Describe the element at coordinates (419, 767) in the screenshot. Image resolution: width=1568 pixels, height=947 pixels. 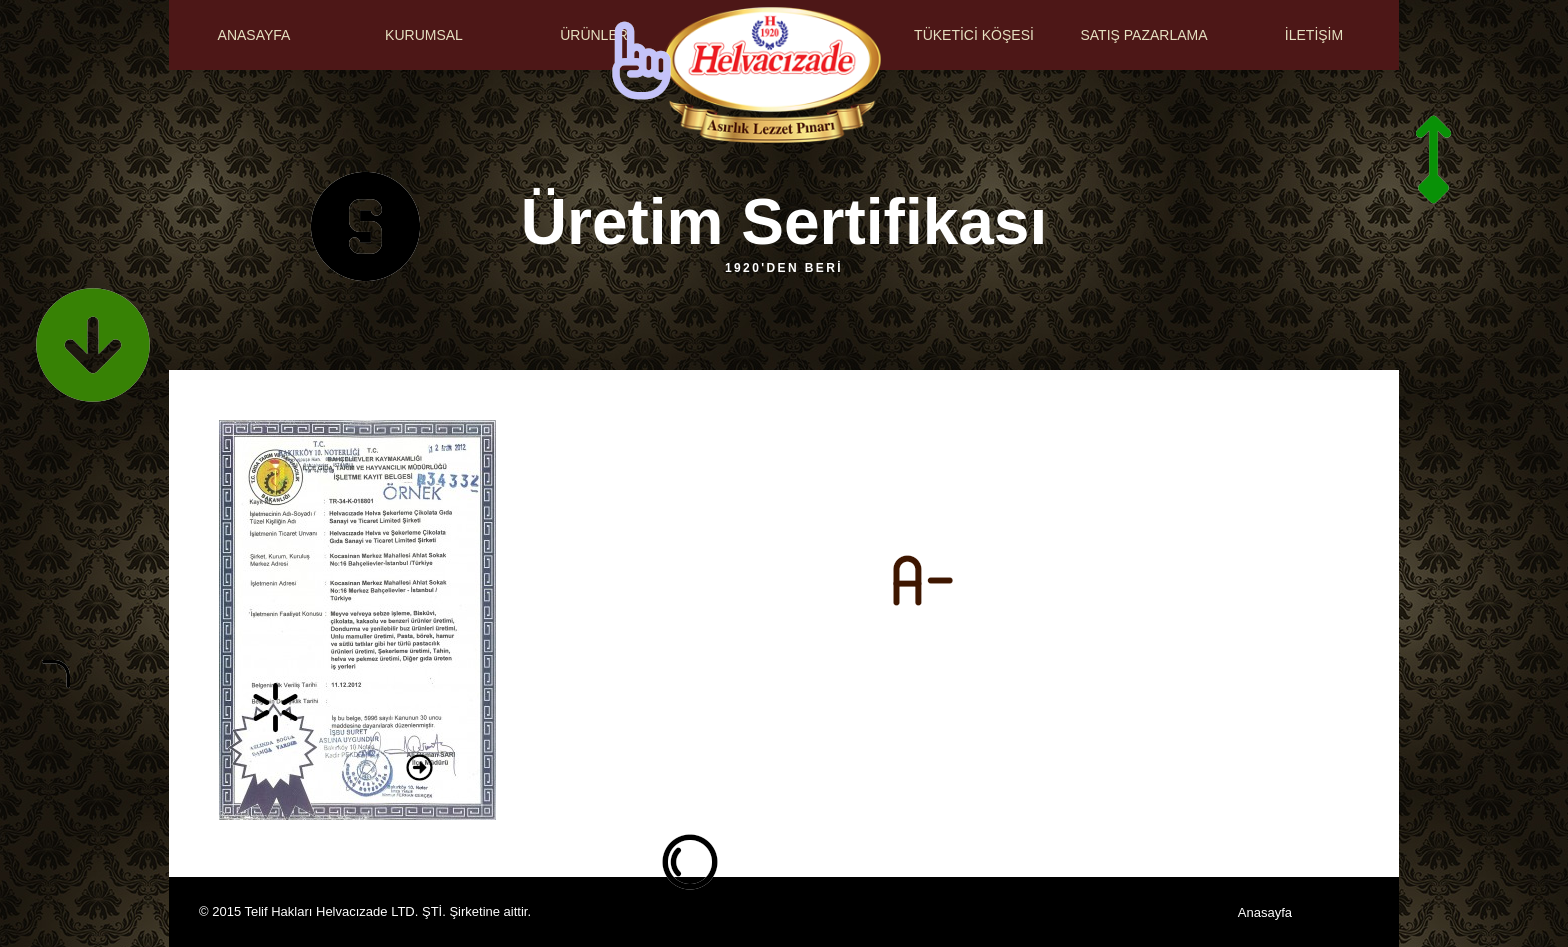
I see `go to next item or step` at that location.